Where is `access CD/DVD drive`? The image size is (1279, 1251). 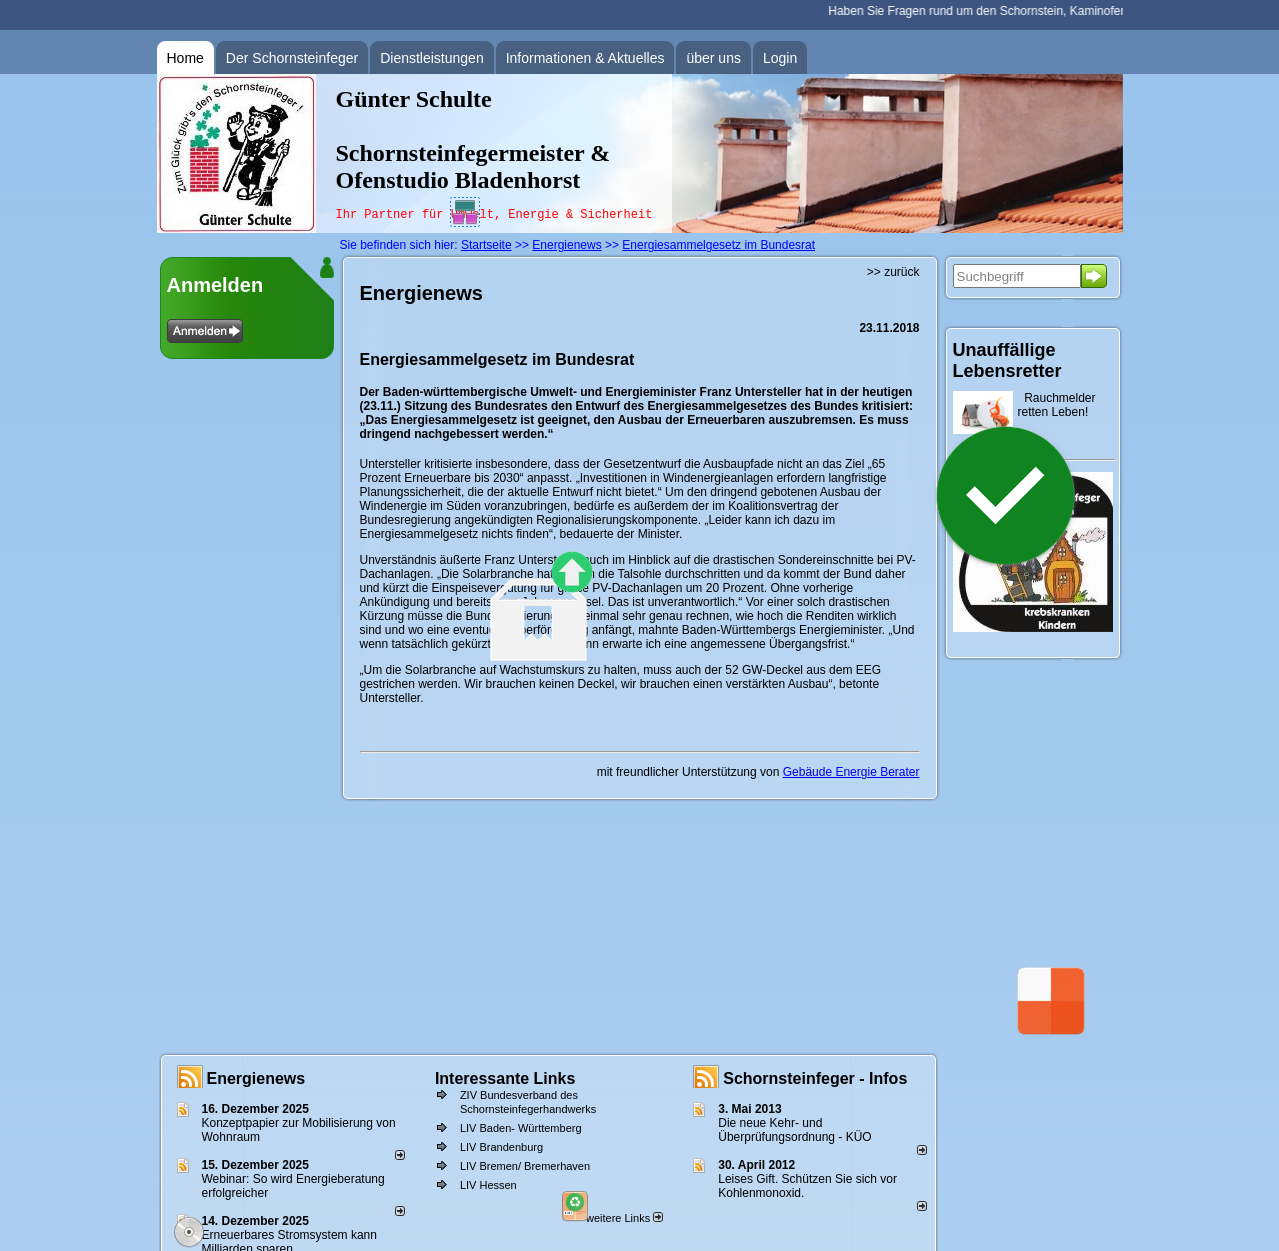 access CD/DVD drive is located at coordinates (189, 1232).